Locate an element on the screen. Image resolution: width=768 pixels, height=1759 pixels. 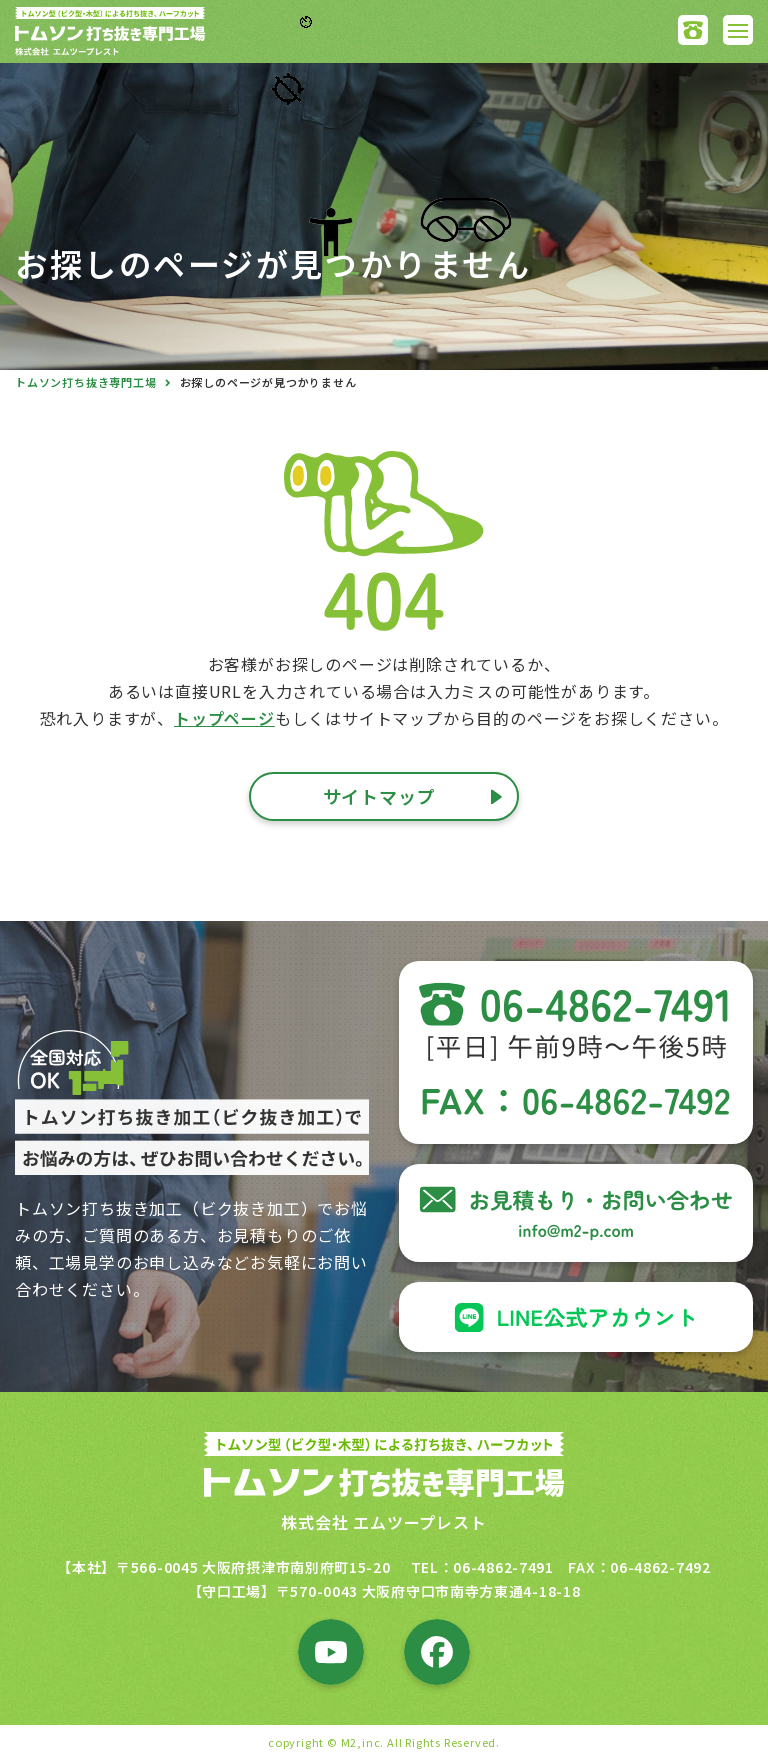
set or view a countdown timer is located at coordinates (306, 22).